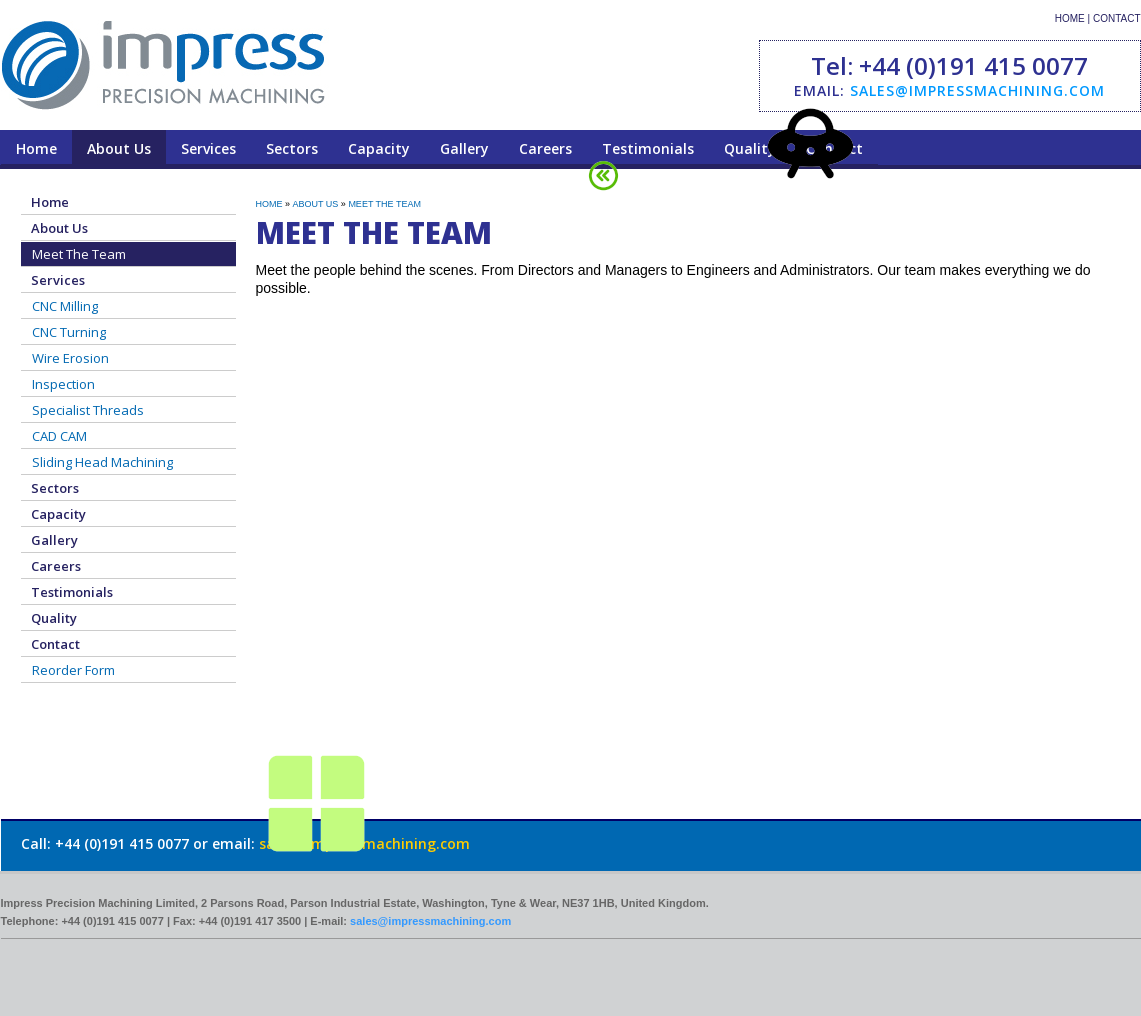 The image size is (1141, 1016). What do you see at coordinates (316, 803) in the screenshot?
I see `view items in grid layout` at bounding box center [316, 803].